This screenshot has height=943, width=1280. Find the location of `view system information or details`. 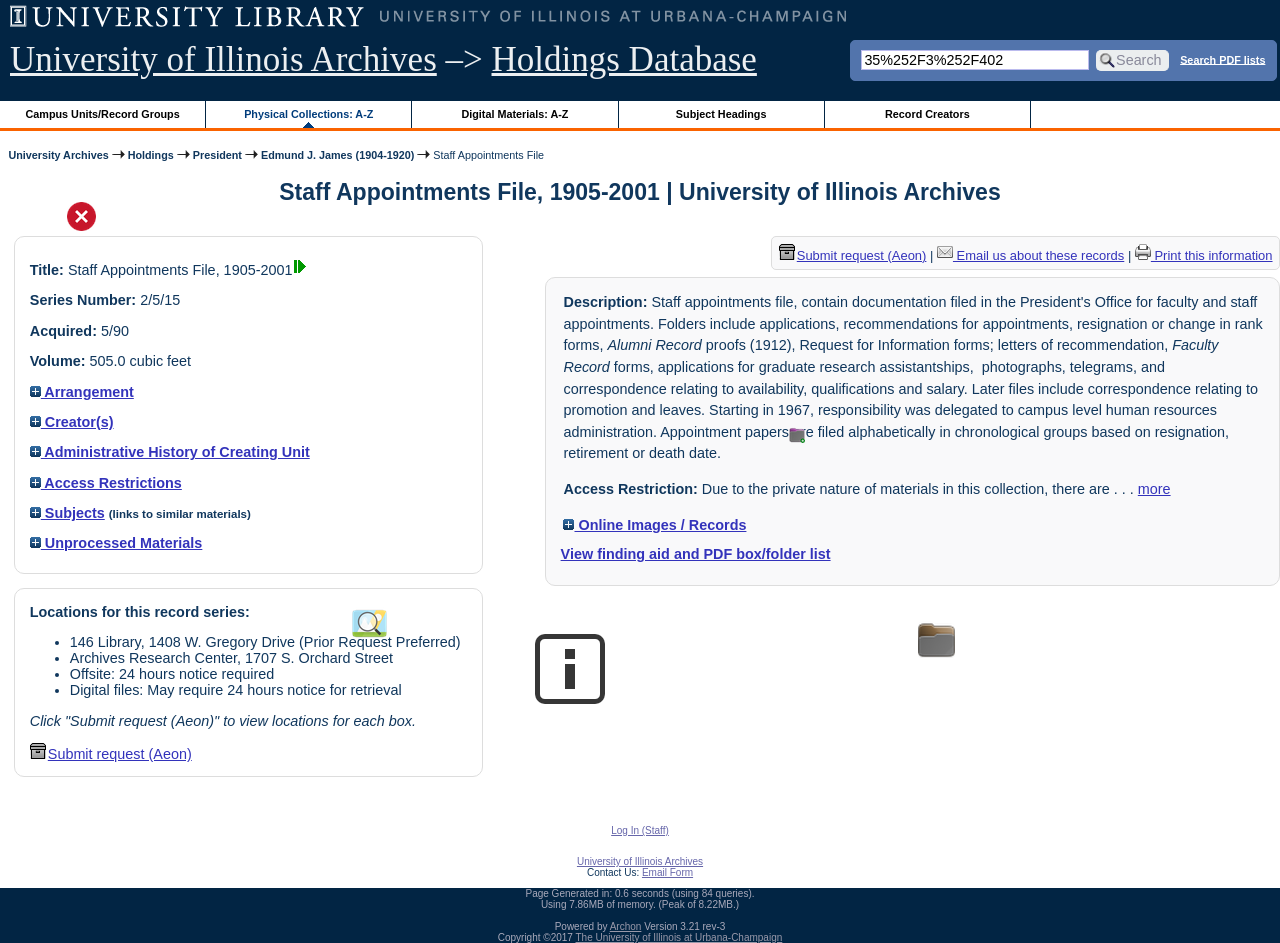

view system information or details is located at coordinates (570, 669).